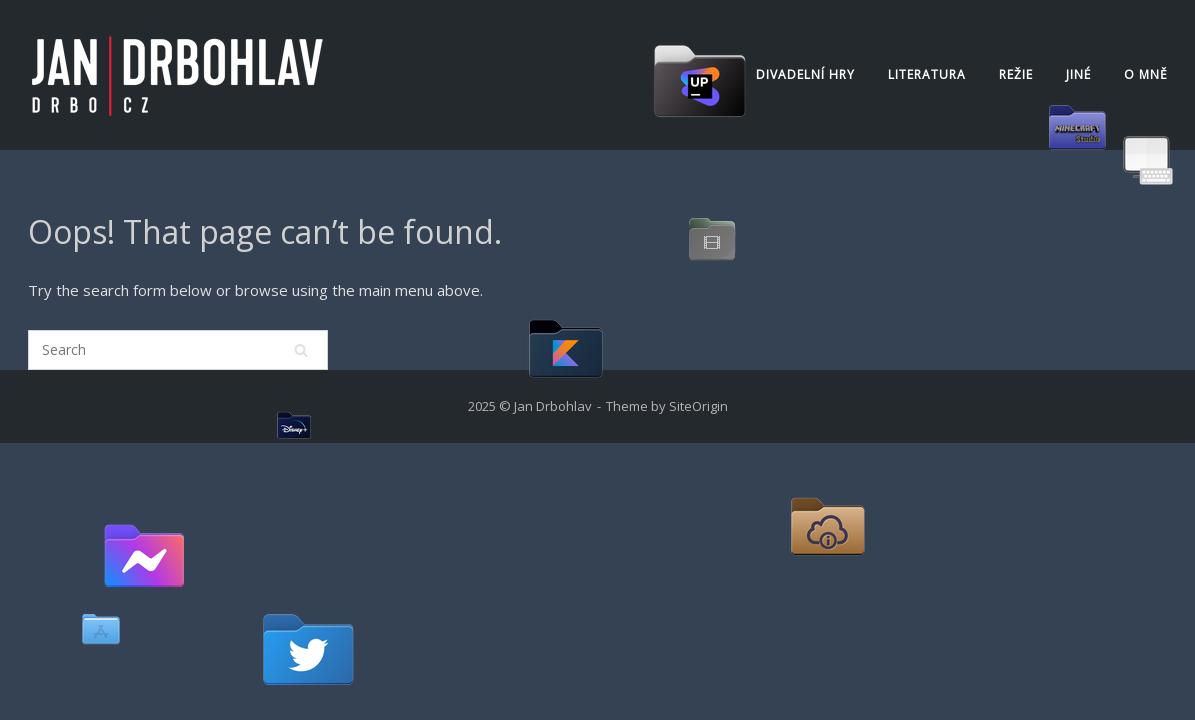  What do you see at coordinates (308, 652) in the screenshot?
I see `open folder containing Twitter-related files` at bounding box center [308, 652].